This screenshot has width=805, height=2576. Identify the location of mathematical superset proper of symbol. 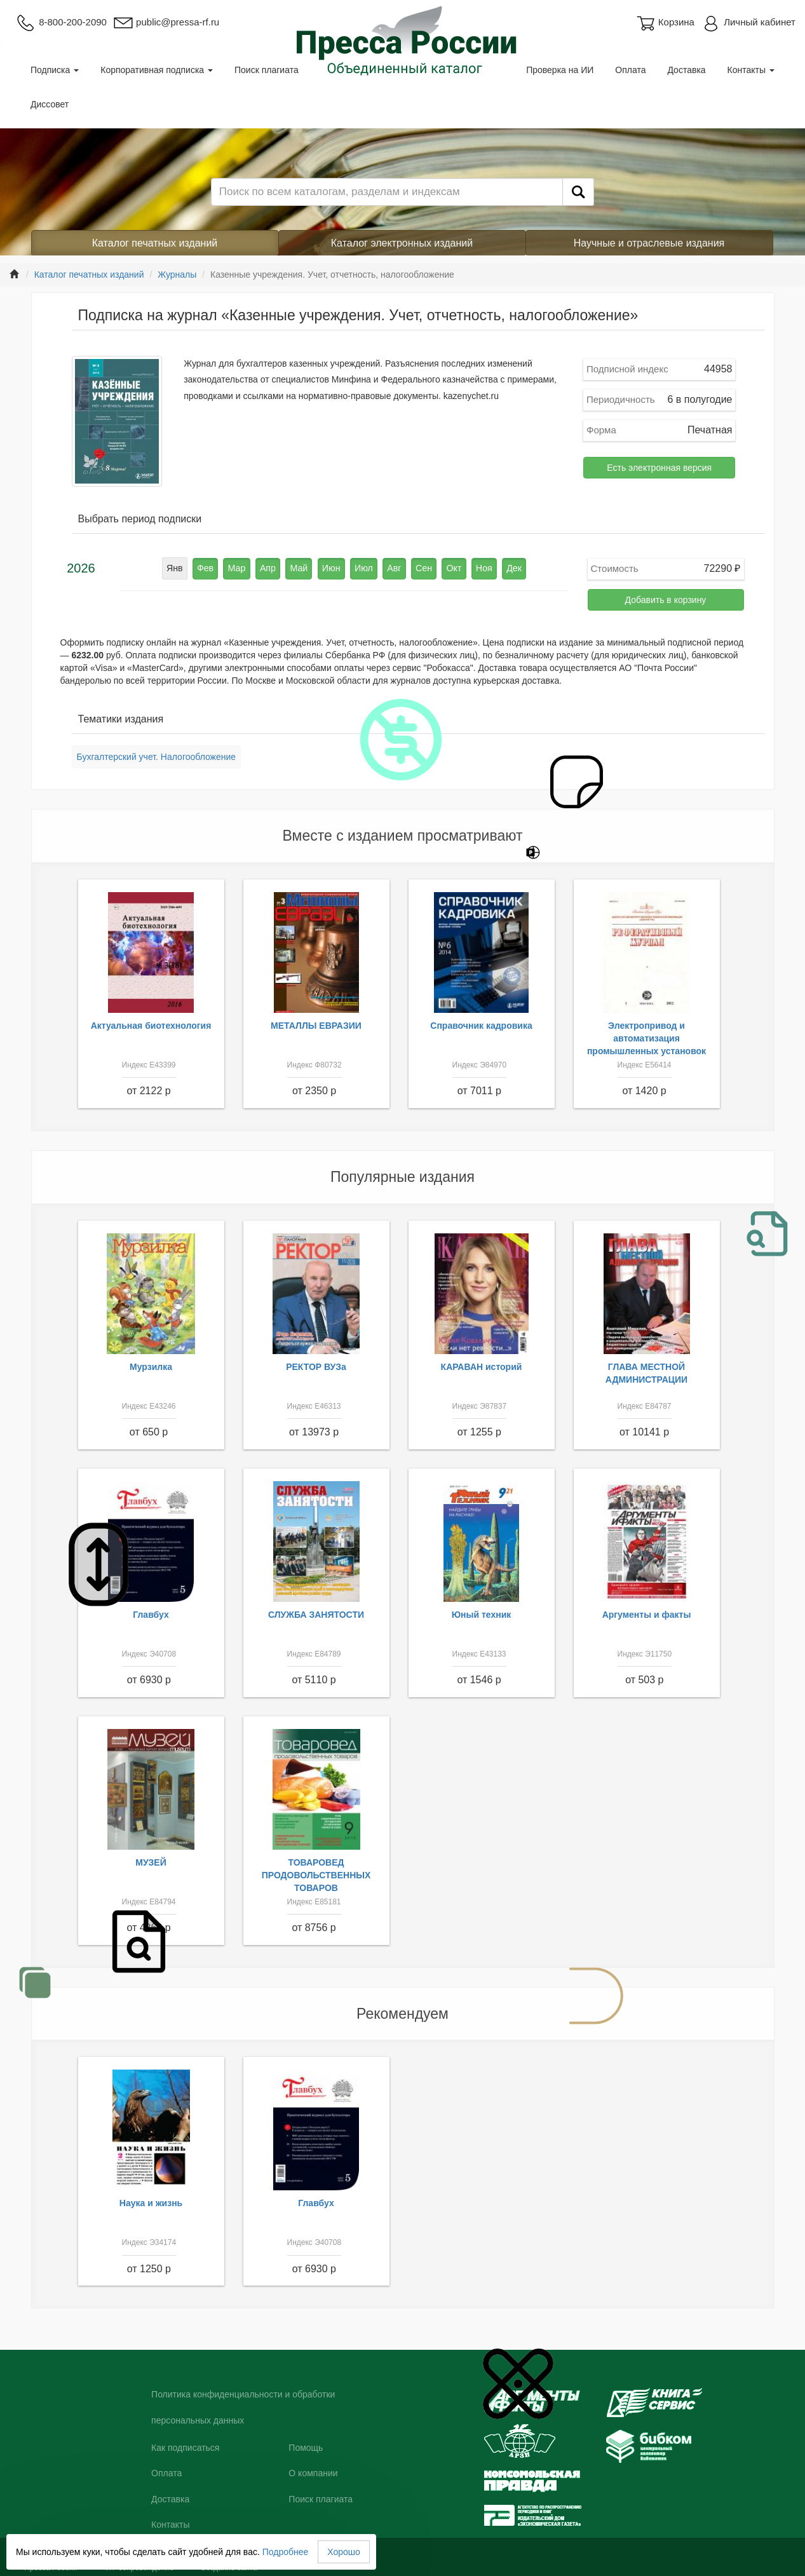
(592, 1996).